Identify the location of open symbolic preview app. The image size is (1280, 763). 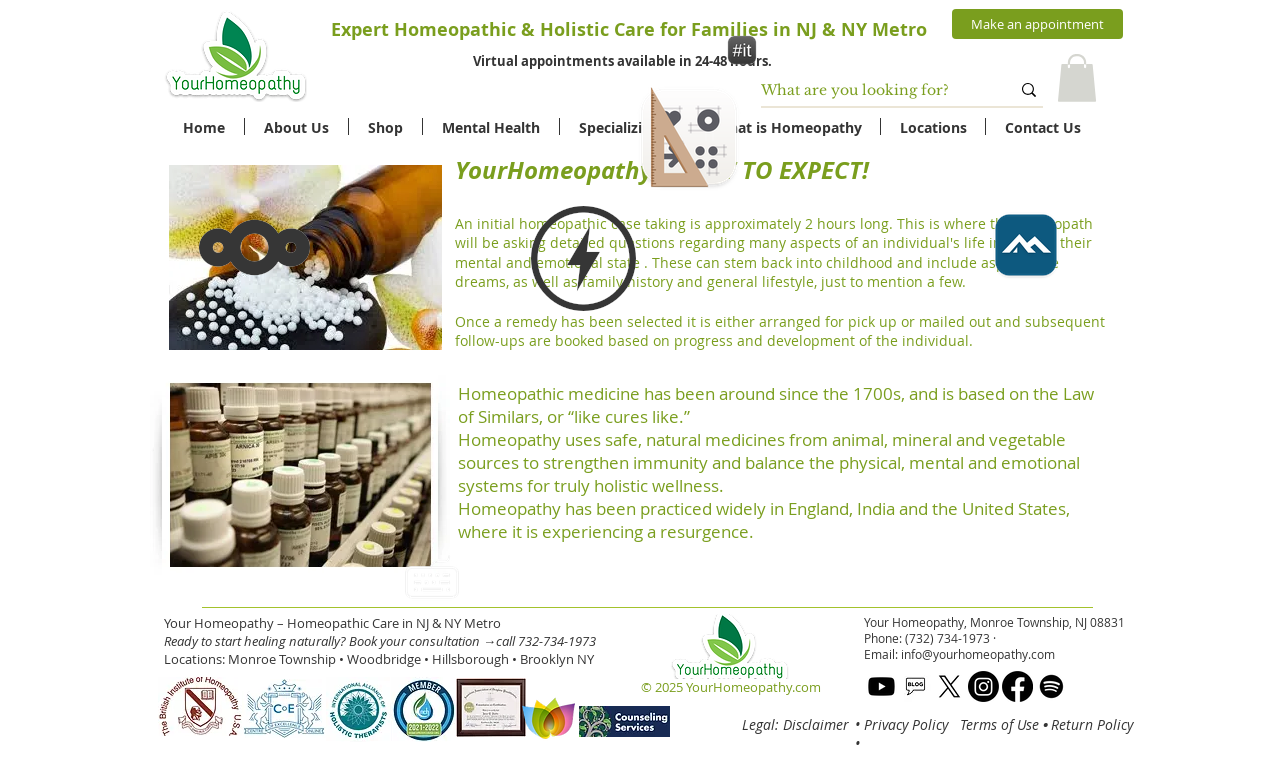
(689, 137).